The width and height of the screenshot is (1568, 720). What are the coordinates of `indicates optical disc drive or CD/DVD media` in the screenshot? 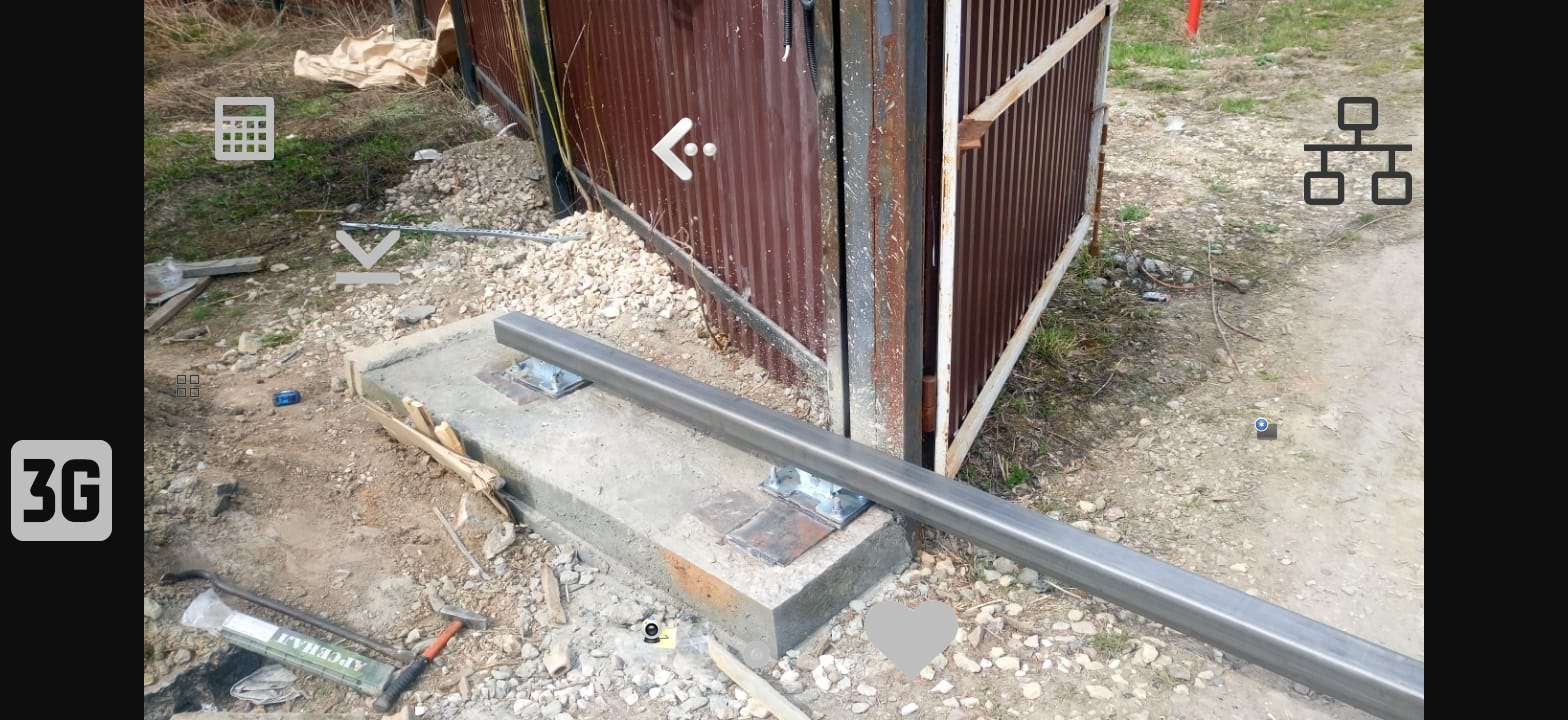 It's located at (756, 654).